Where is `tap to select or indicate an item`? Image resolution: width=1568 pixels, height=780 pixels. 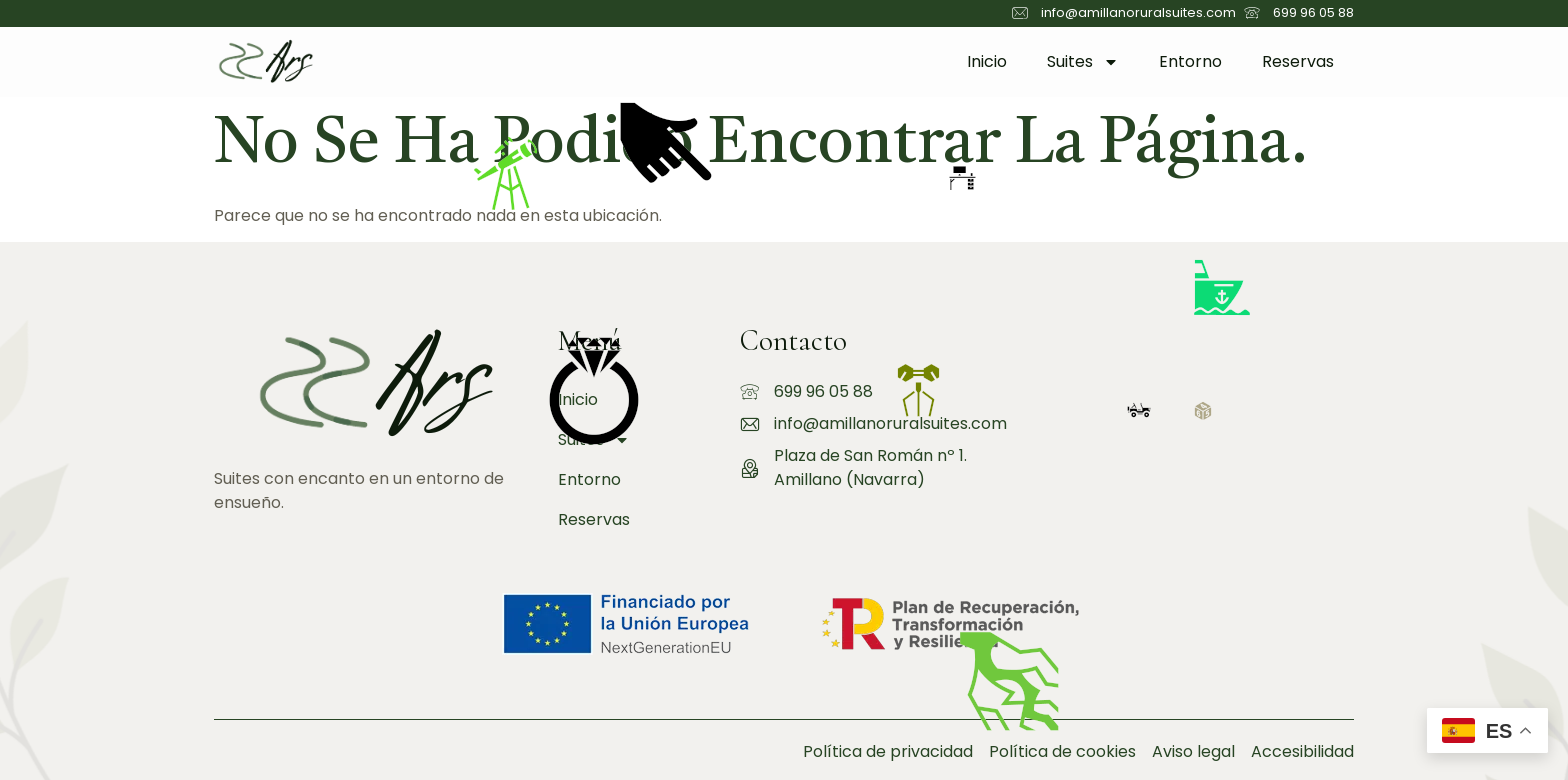
tap to select or indicate an item is located at coordinates (666, 148).